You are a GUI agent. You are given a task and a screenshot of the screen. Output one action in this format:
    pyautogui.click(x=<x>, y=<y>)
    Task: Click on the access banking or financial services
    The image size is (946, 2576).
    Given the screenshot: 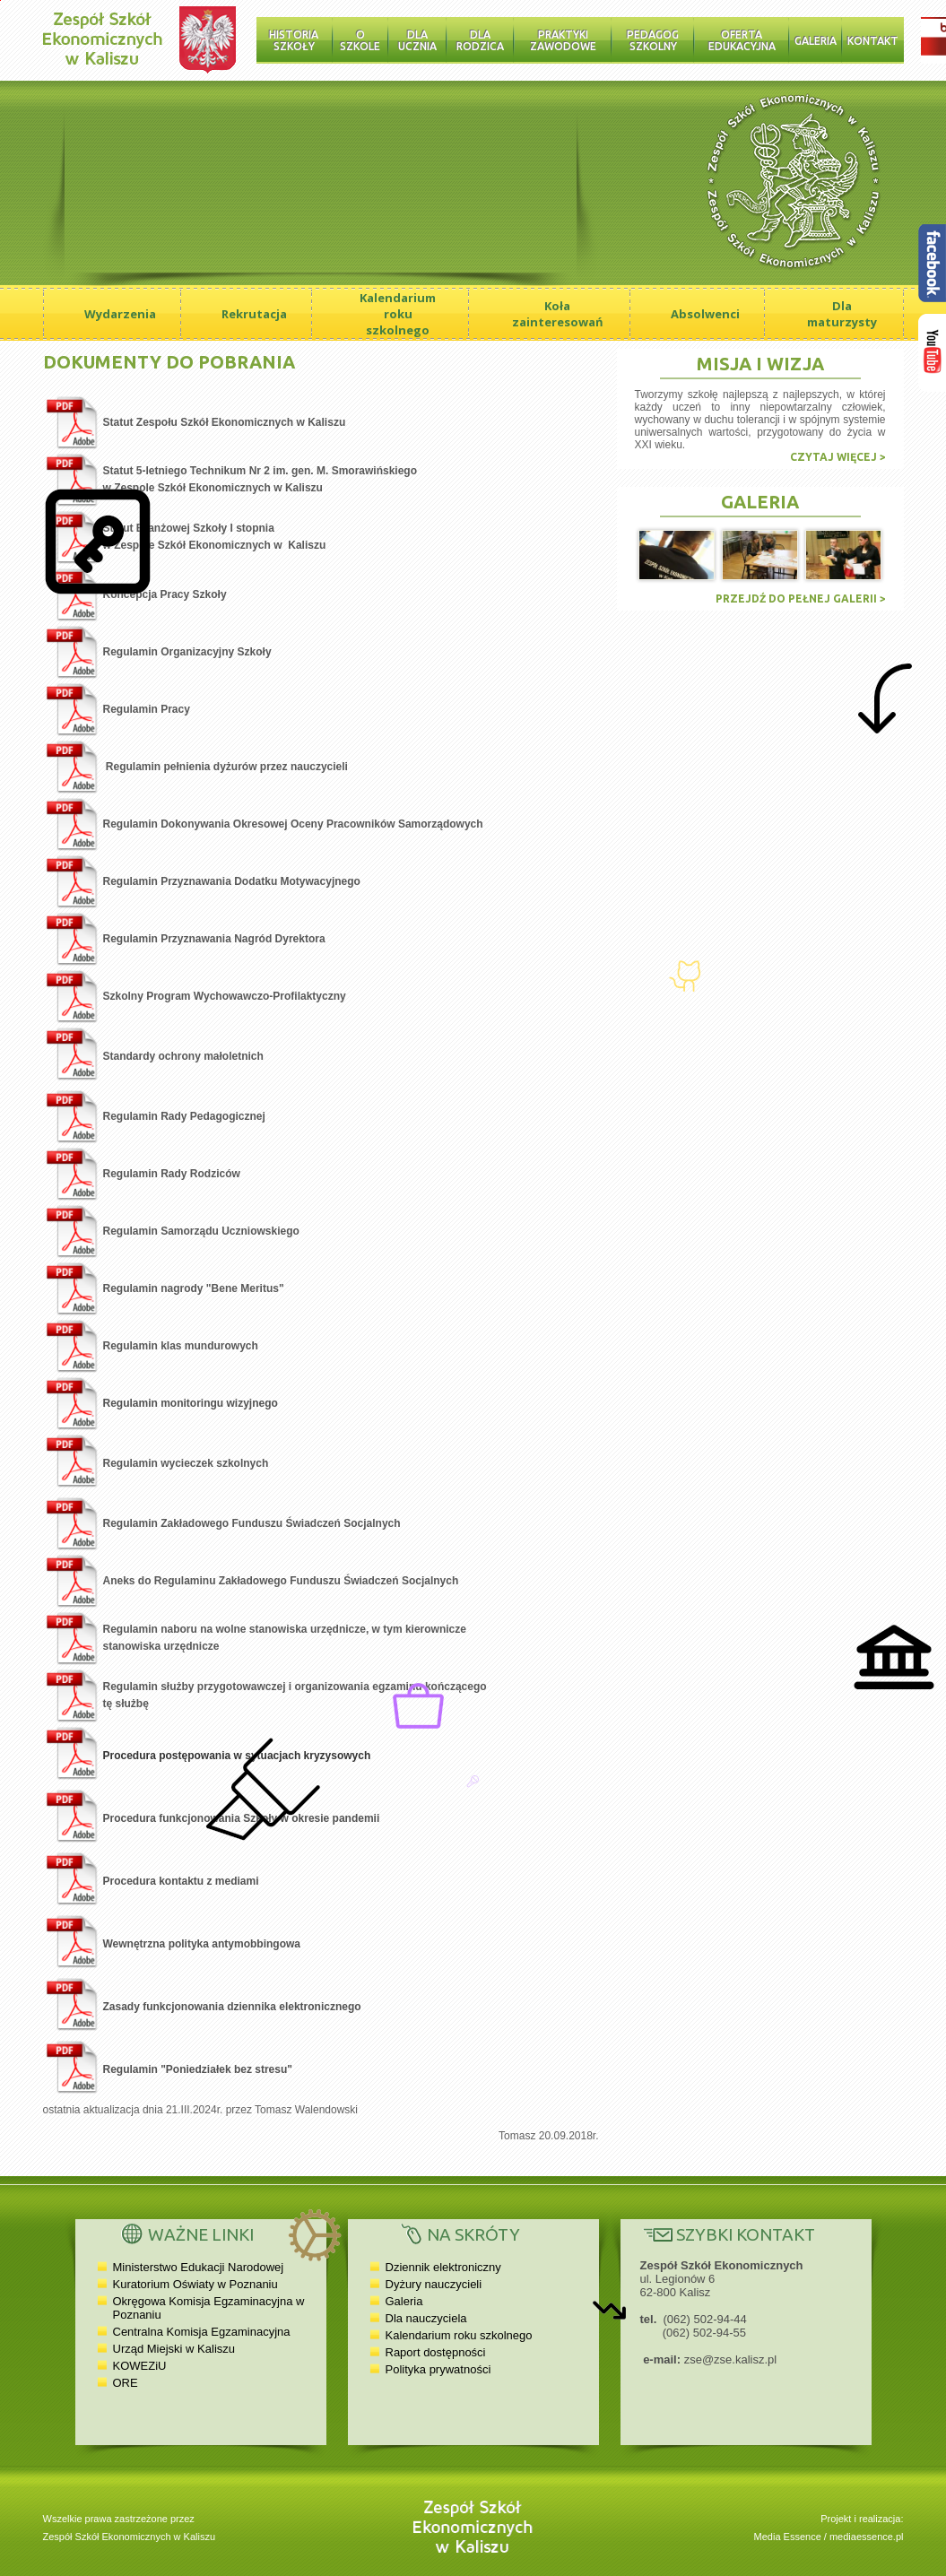 What is the action you would take?
    pyautogui.click(x=894, y=1660)
    